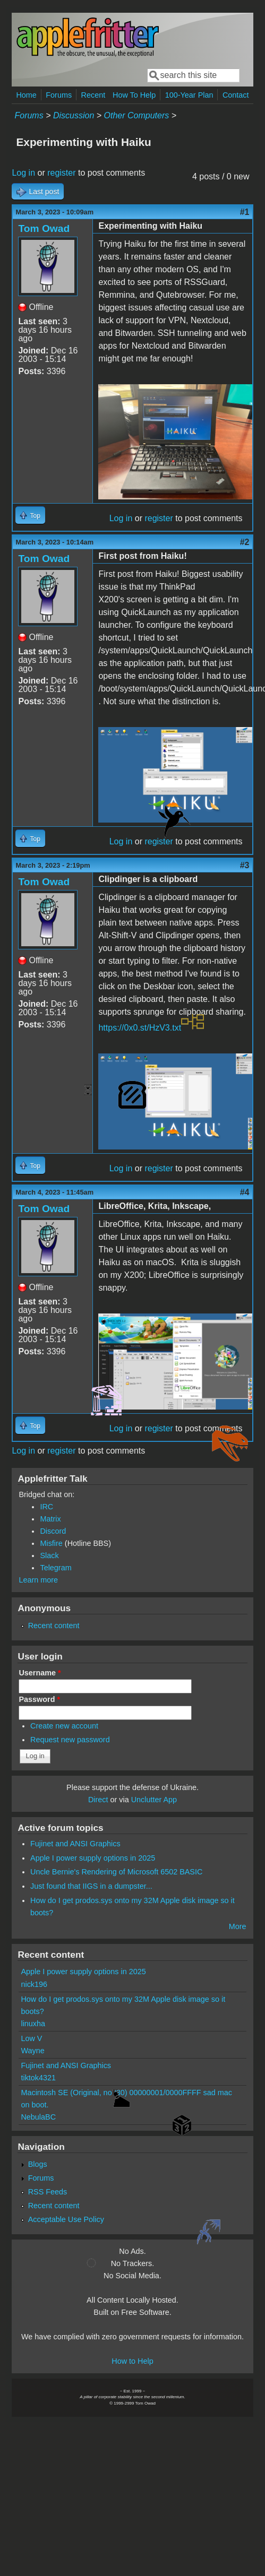 The height and width of the screenshot is (2576, 265). Describe the element at coordinates (91, 2263) in the screenshot. I see `unselected radio button or toggle option` at that location.